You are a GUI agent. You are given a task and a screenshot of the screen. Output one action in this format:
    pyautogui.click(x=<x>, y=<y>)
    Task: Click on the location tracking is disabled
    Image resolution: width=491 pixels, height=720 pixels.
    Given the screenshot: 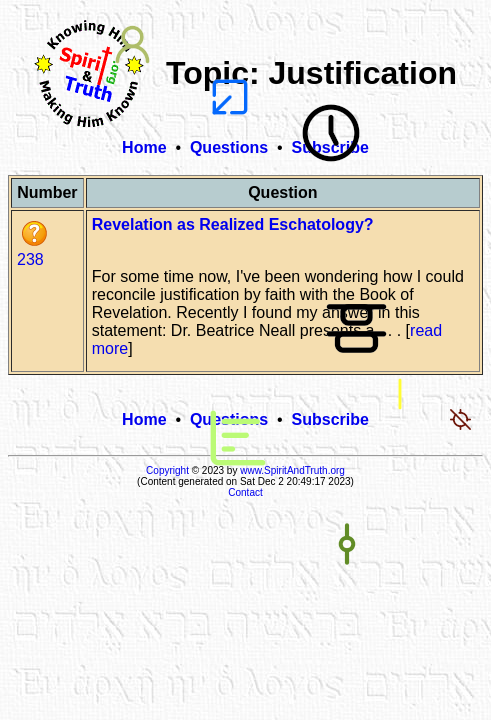 What is the action you would take?
    pyautogui.click(x=460, y=419)
    